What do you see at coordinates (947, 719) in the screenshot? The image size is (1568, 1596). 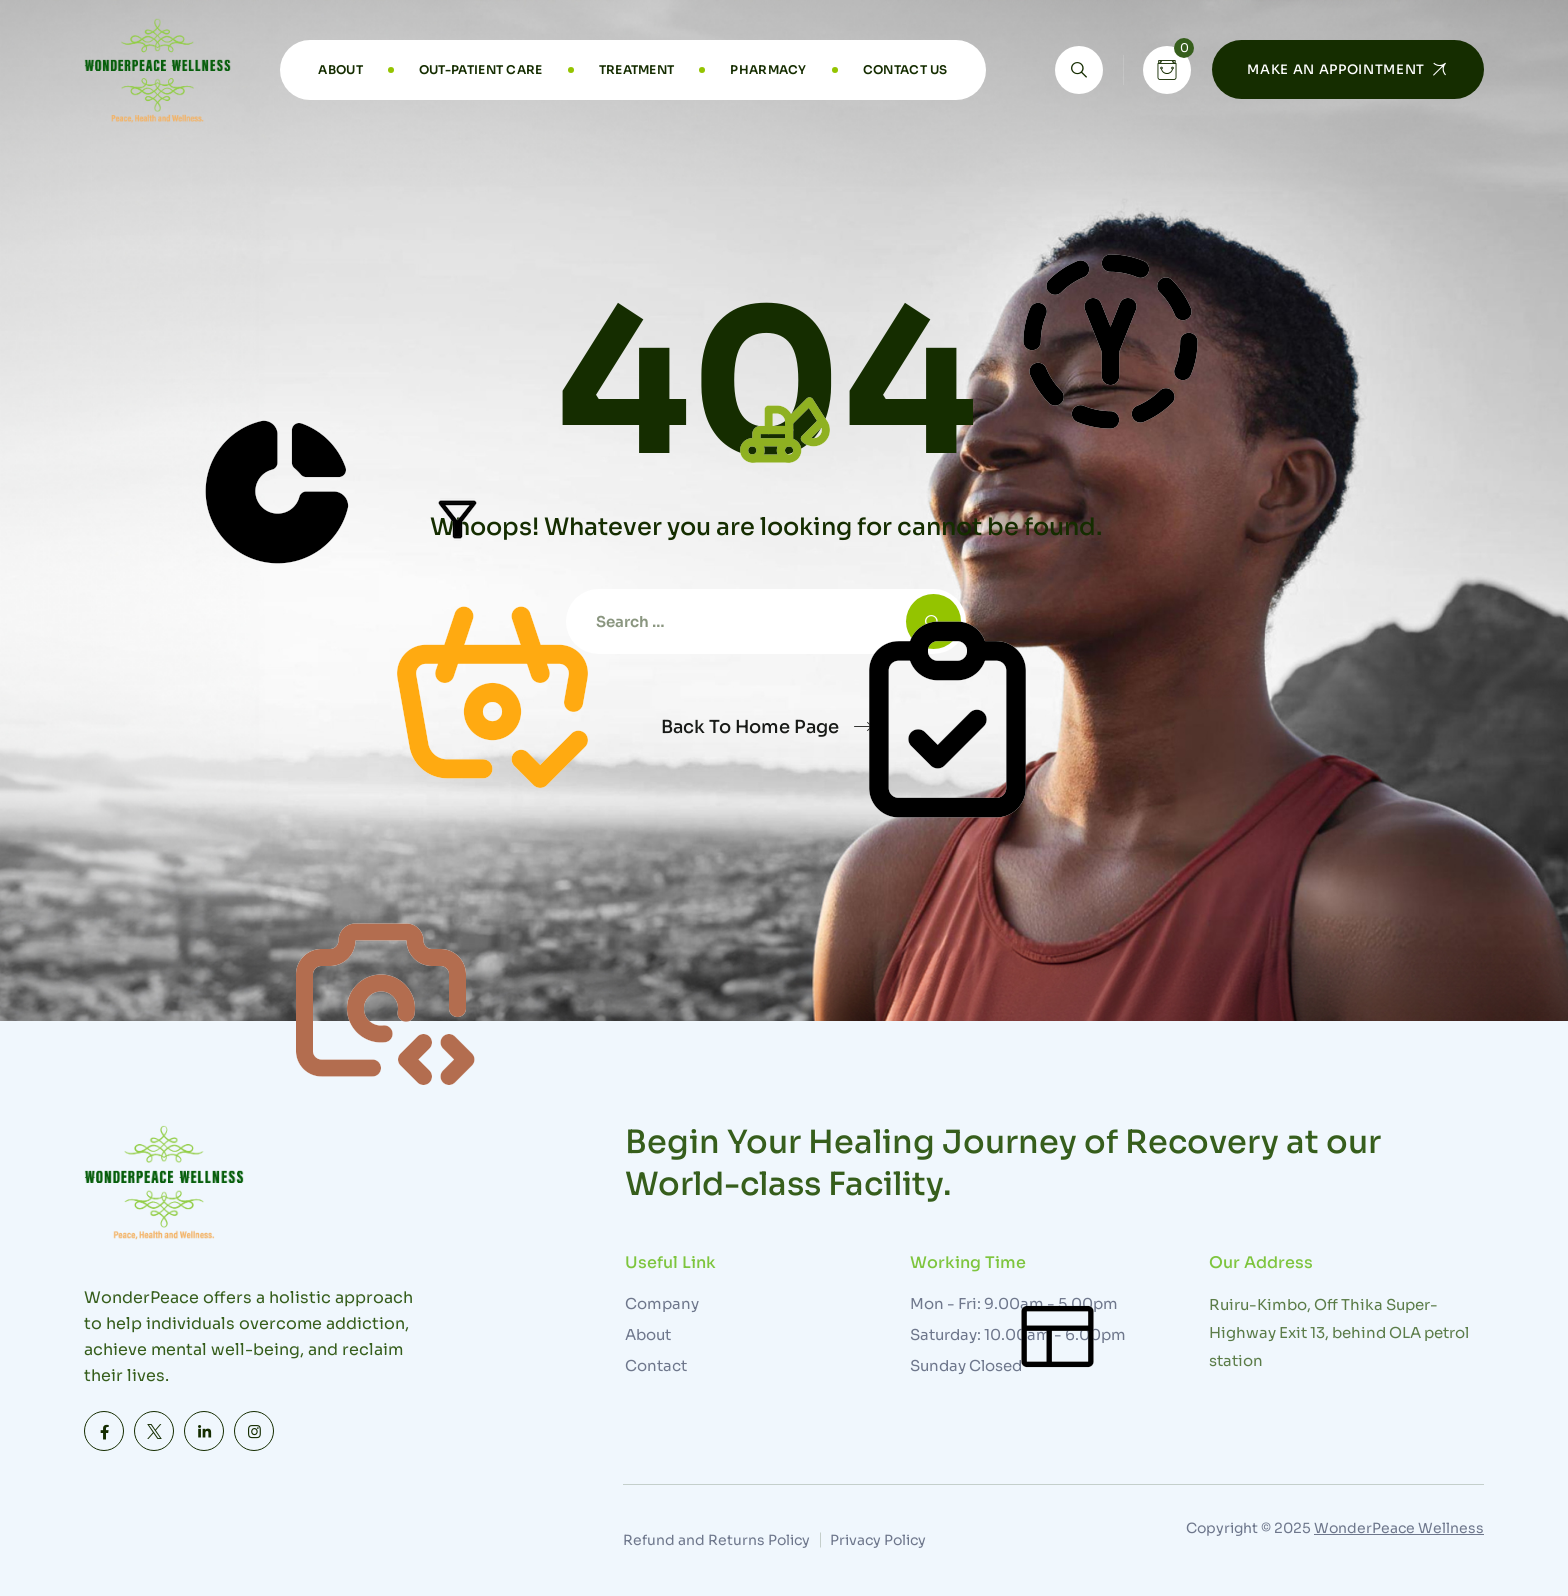 I see `mark task as complete` at bounding box center [947, 719].